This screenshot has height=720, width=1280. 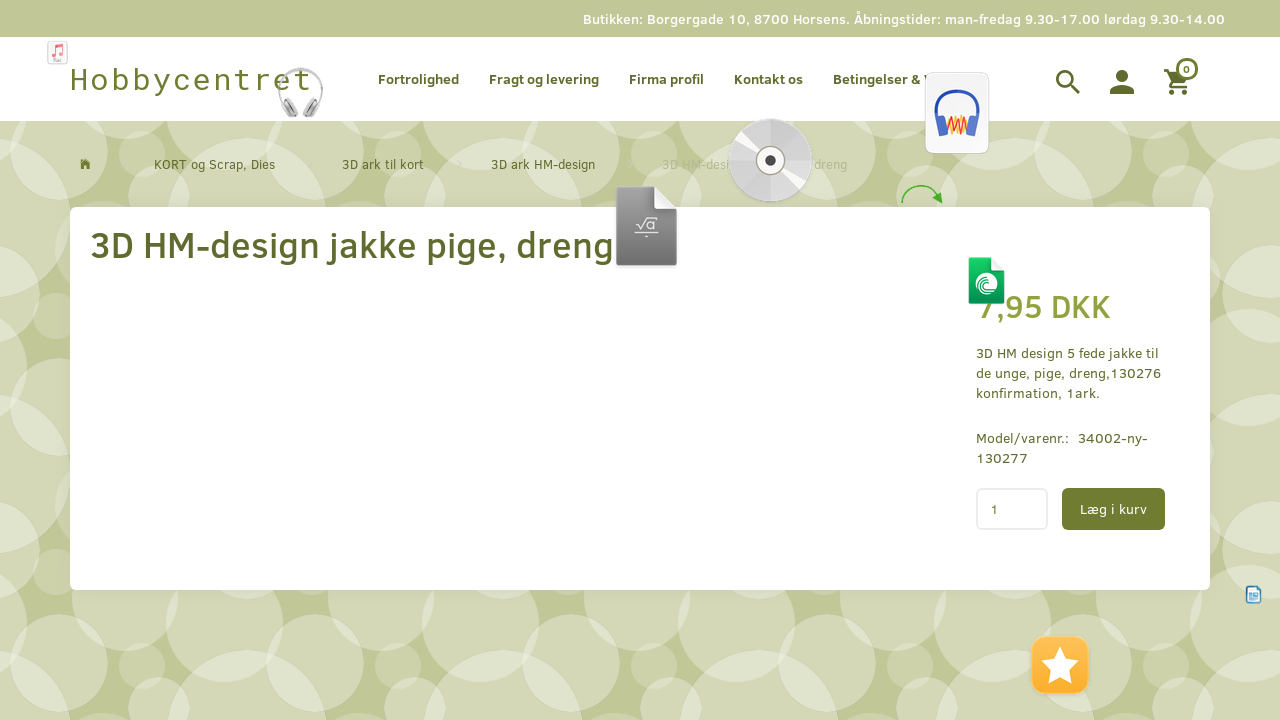 What do you see at coordinates (957, 113) in the screenshot?
I see `audacity audio project file` at bounding box center [957, 113].